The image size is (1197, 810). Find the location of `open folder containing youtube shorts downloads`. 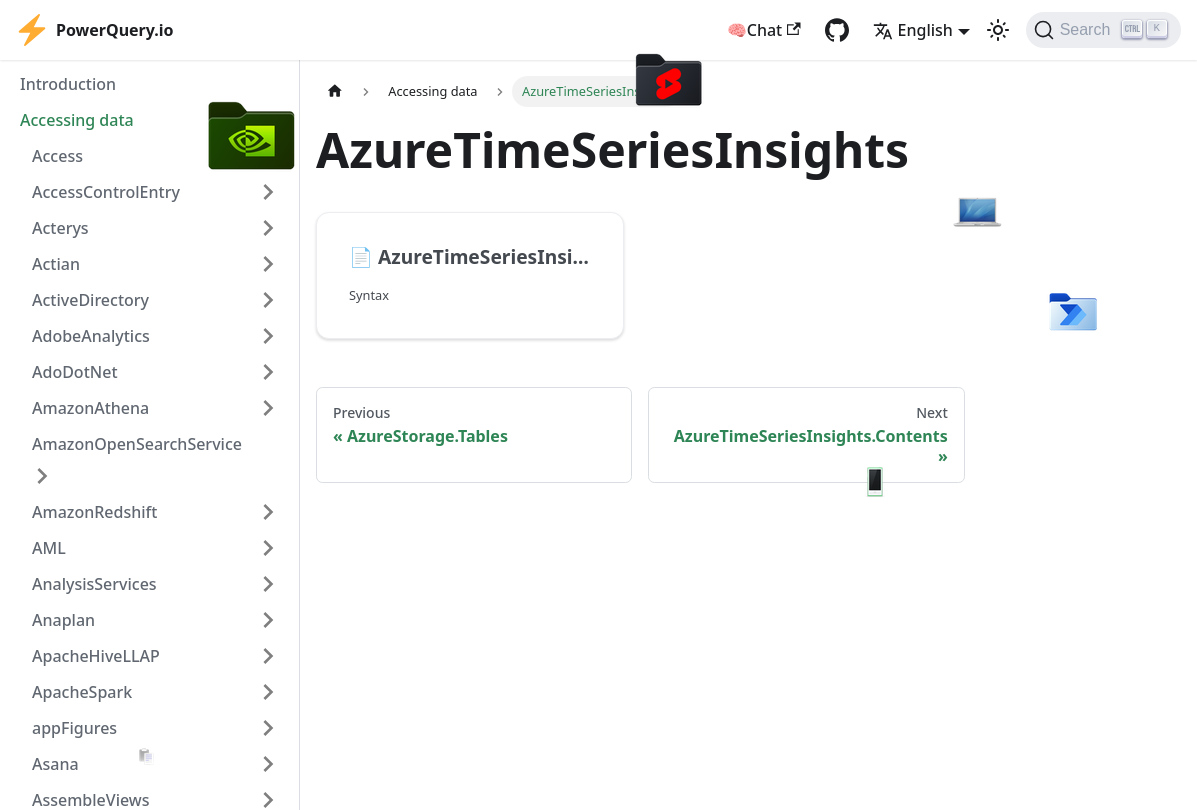

open folder containing youtube shorts downloads is located at coordinates (668, 81).